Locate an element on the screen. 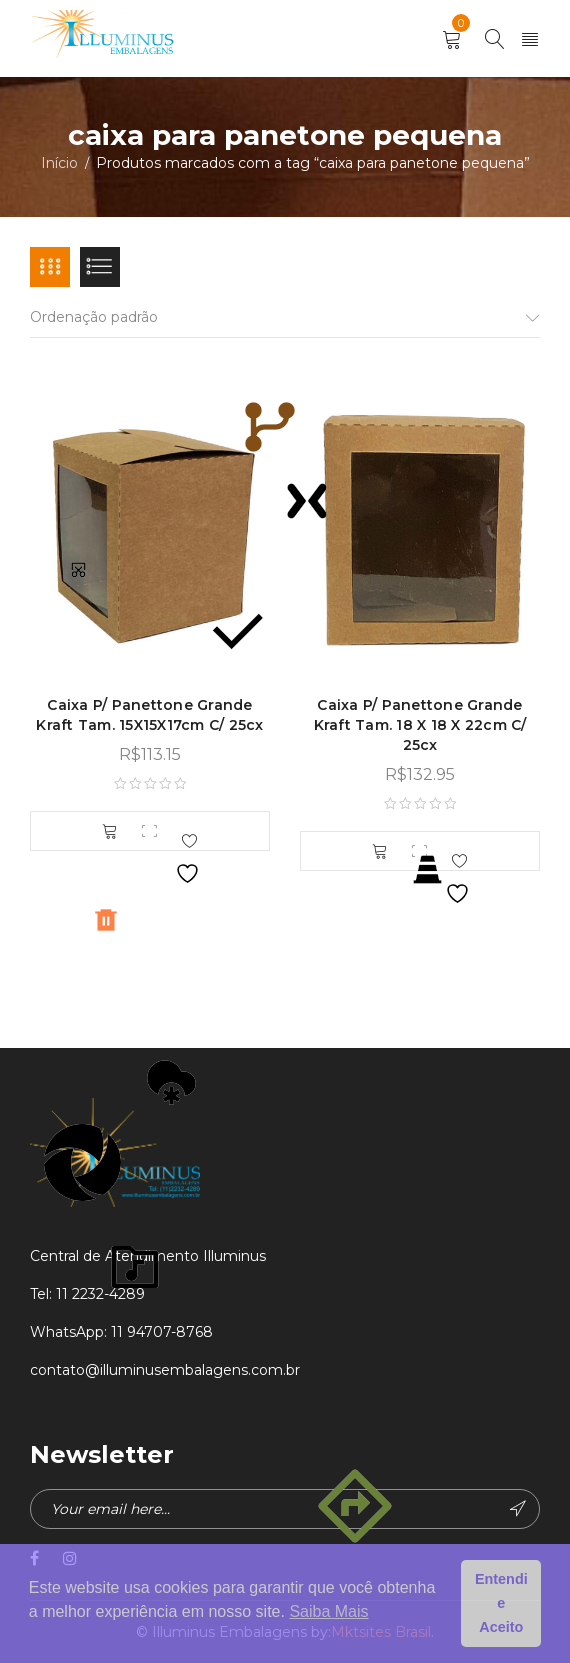 The height and width of the screenshot is (1663, 570). indicates a road closure or blocked route is located at coordinates (427, 869).